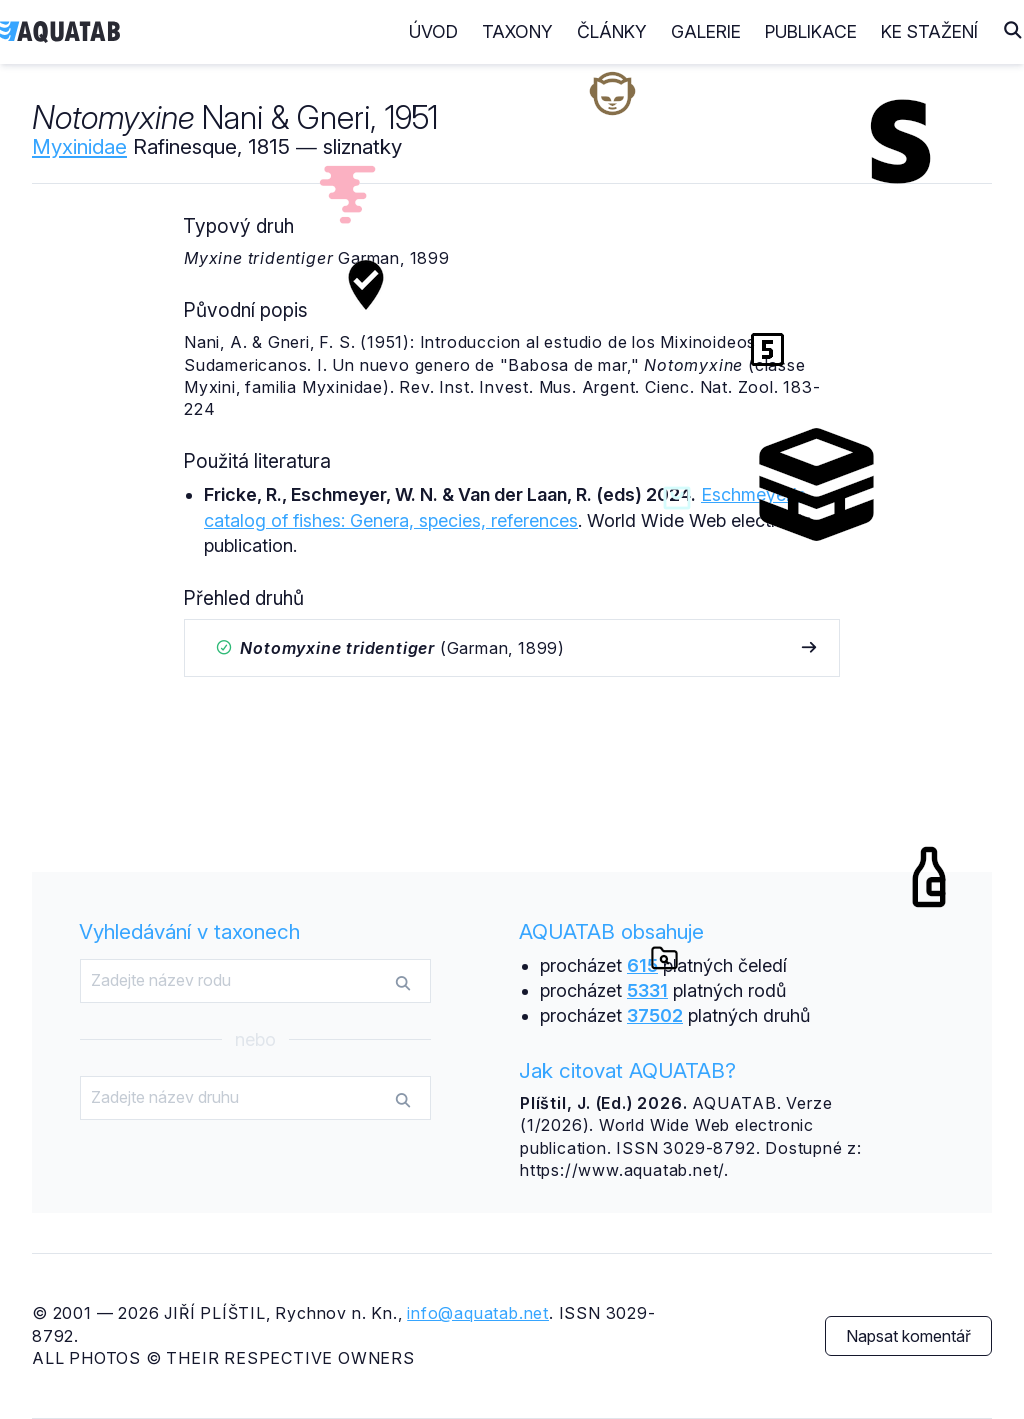  Describe the element at coordinates (612, 92) in the screenshot. I see `open napster music streaming app` at that location.